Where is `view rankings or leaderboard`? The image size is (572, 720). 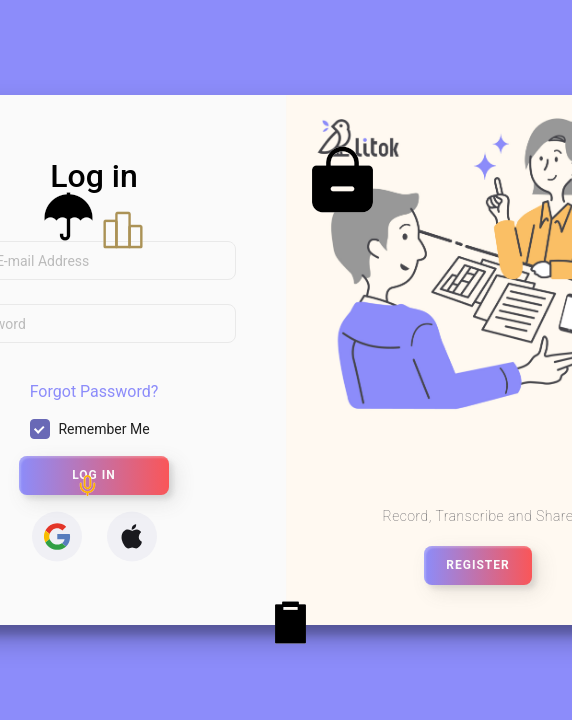 view rankings or leaderboard is located at coordinates (123, 230).